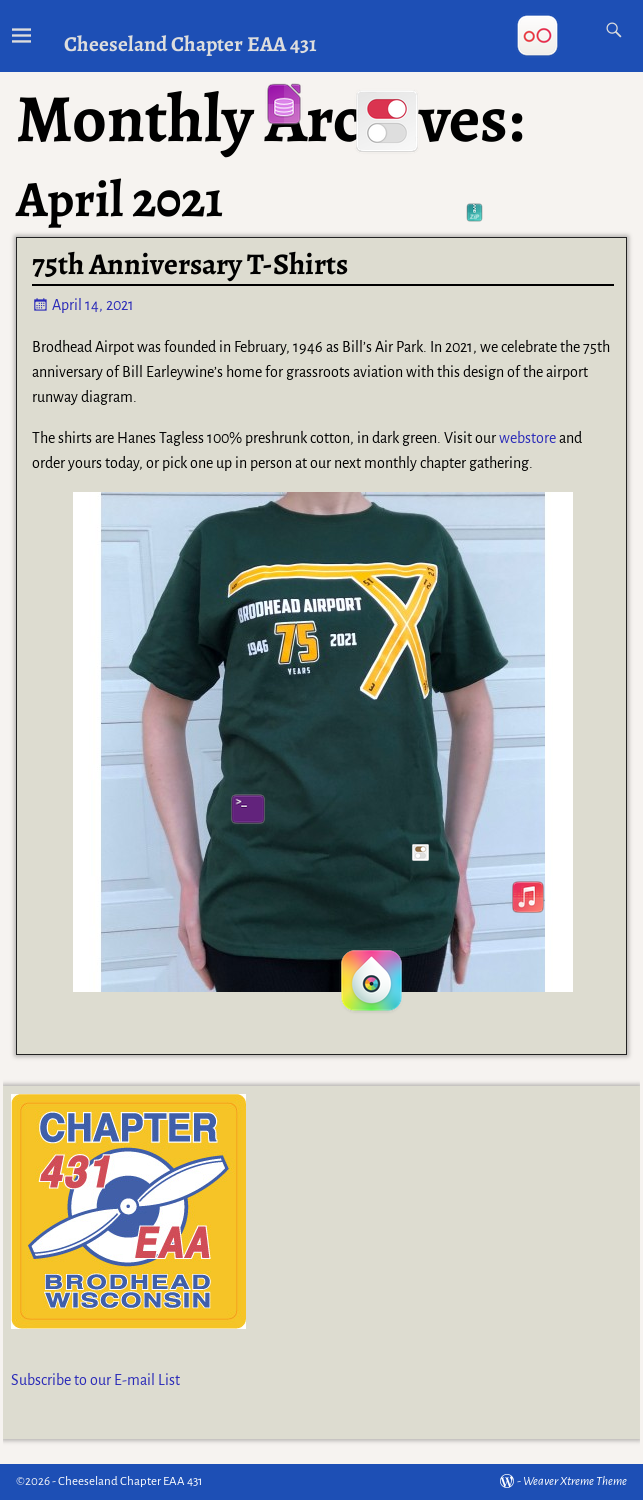  What do you see at coordinates (537, 35) in the screenshot?
I see `launch genymotion android emulator` at bounding box center [537, 35].